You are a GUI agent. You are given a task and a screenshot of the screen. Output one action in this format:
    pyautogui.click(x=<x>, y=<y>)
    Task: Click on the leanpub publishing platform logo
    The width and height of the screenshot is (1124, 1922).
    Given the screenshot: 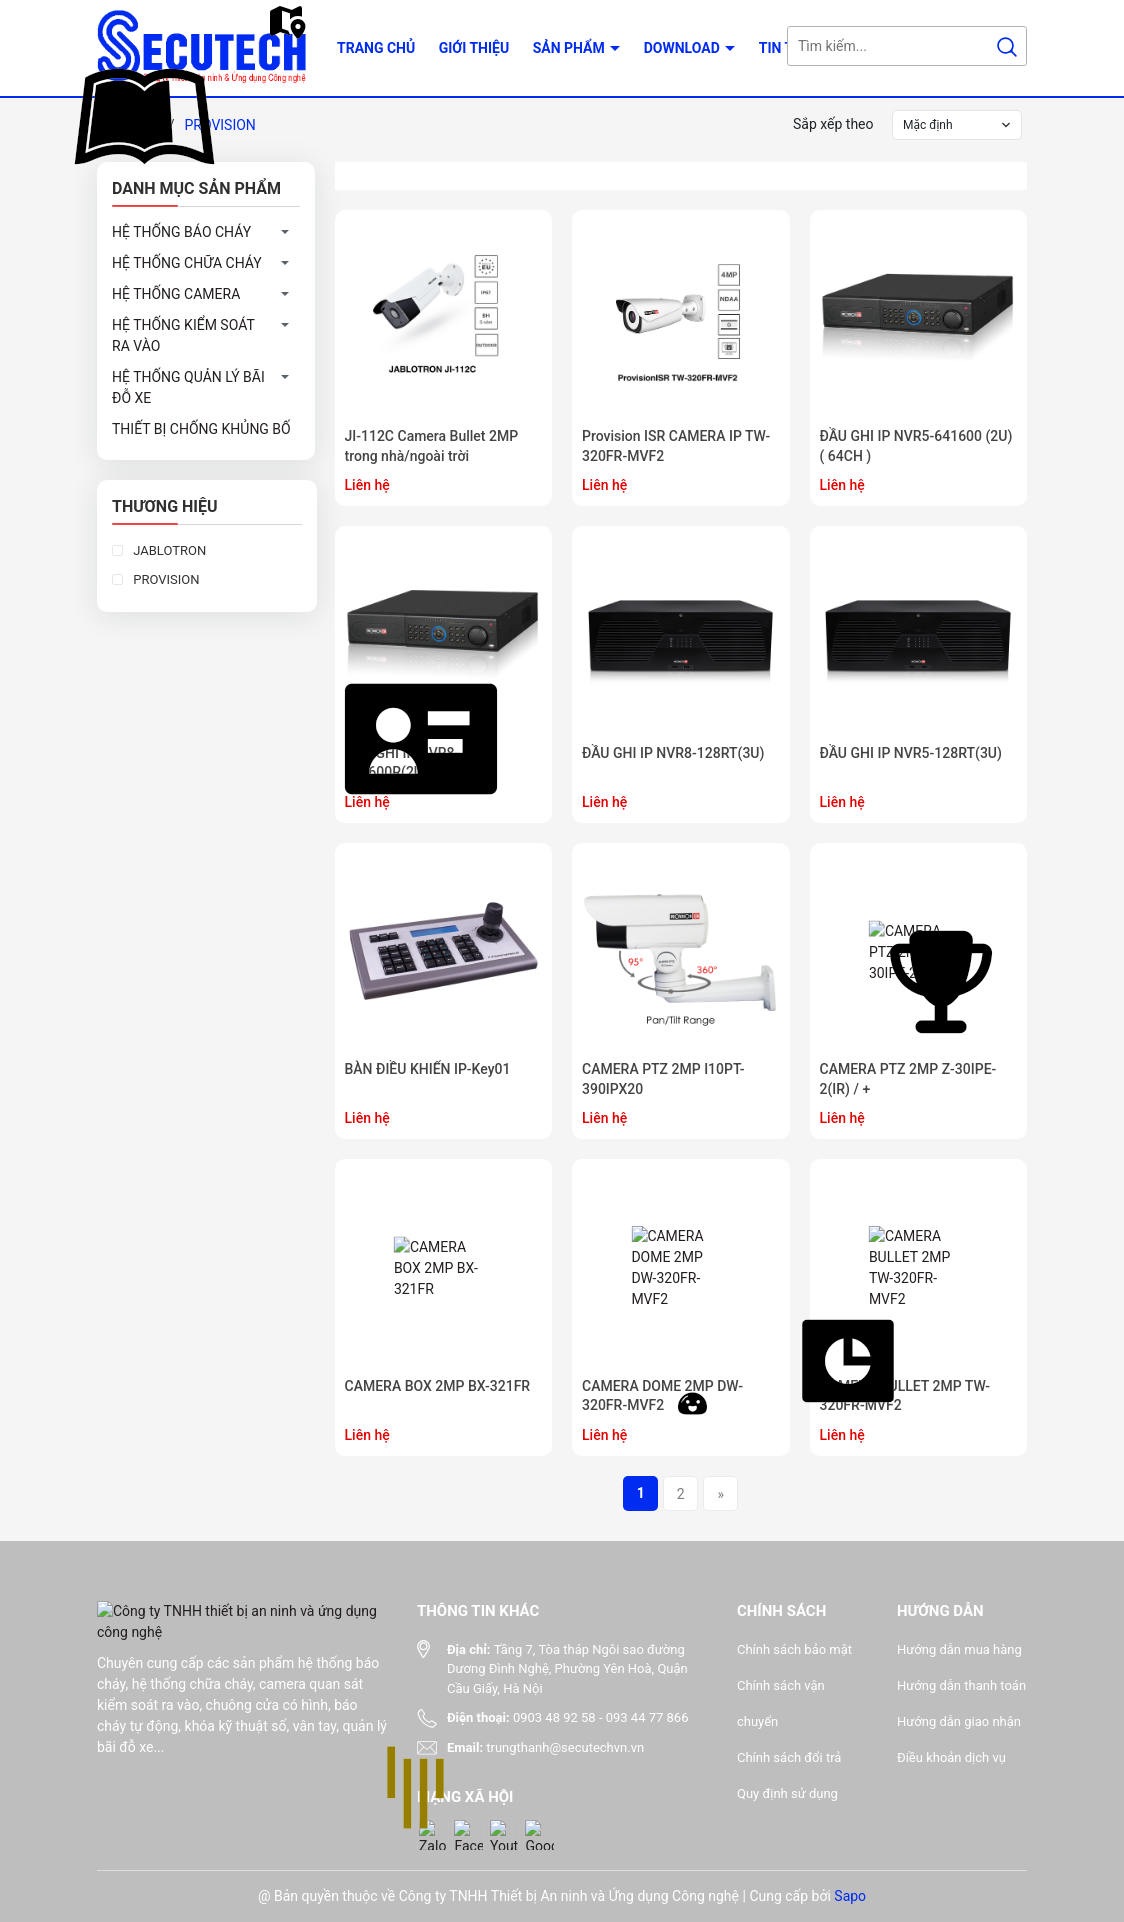 What is the action you would take?
    pyautogui.click(x=144, y=116)
    